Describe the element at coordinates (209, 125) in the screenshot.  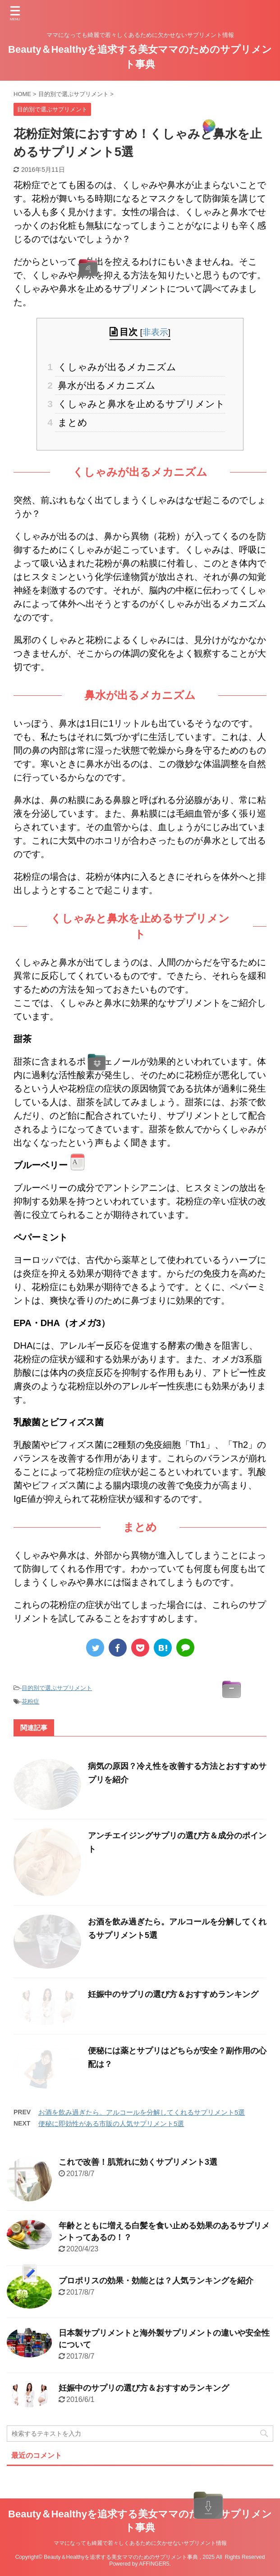
I see `open color management settings` at that location.